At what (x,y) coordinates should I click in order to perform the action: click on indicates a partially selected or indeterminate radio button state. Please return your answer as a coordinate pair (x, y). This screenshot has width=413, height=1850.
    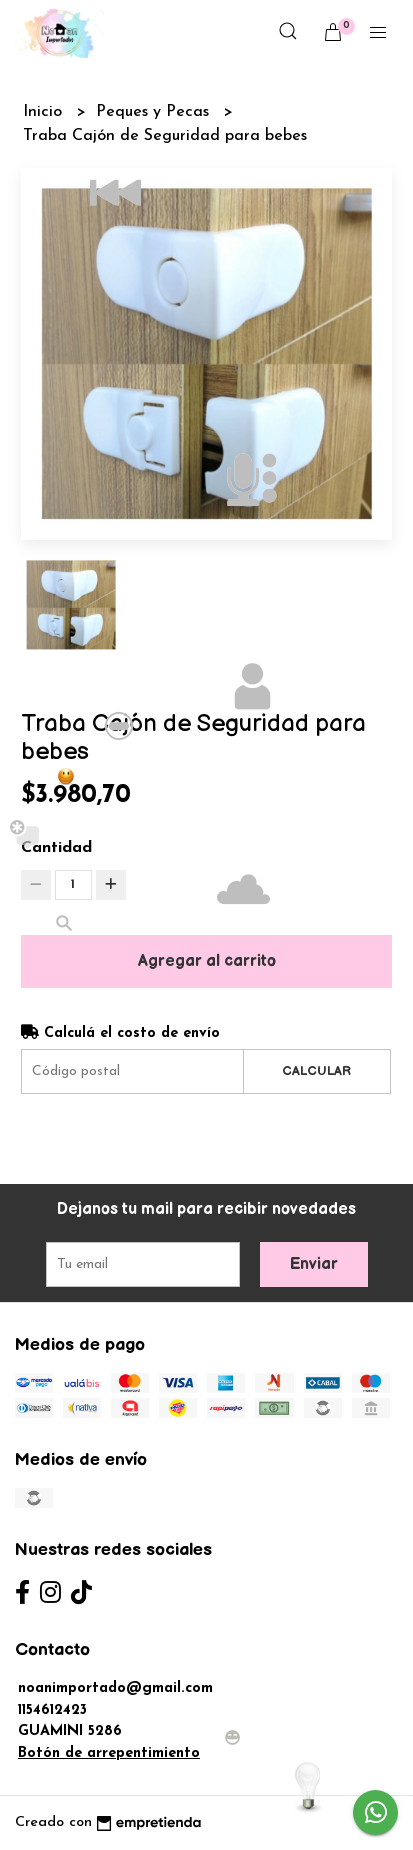
    Looking at the image, I should click on (119, 726).